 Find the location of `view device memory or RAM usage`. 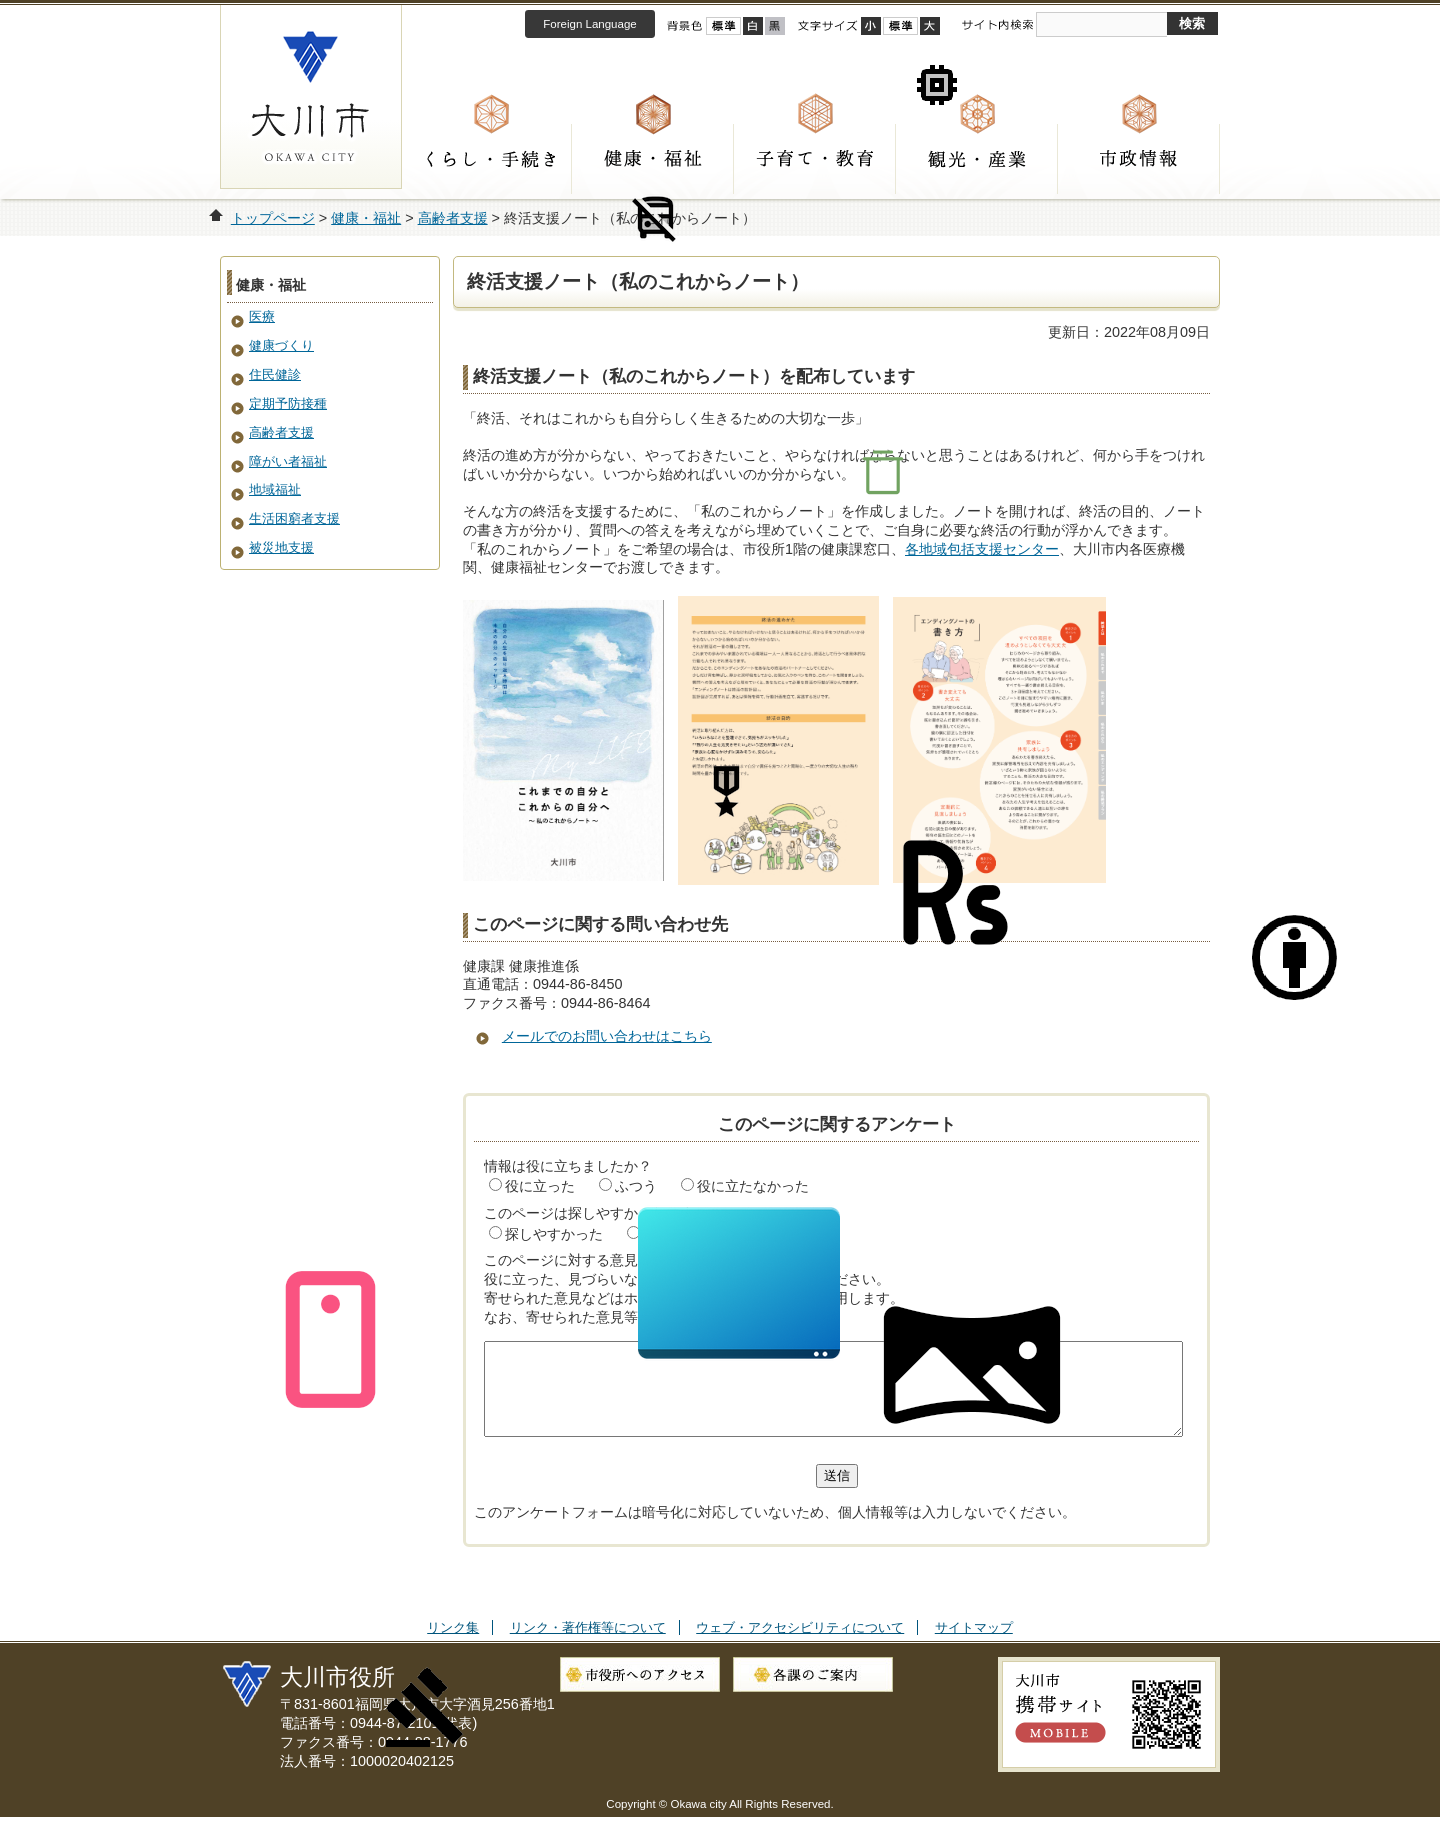

view device memory or RAM usage is located at coordinates (937, 85).